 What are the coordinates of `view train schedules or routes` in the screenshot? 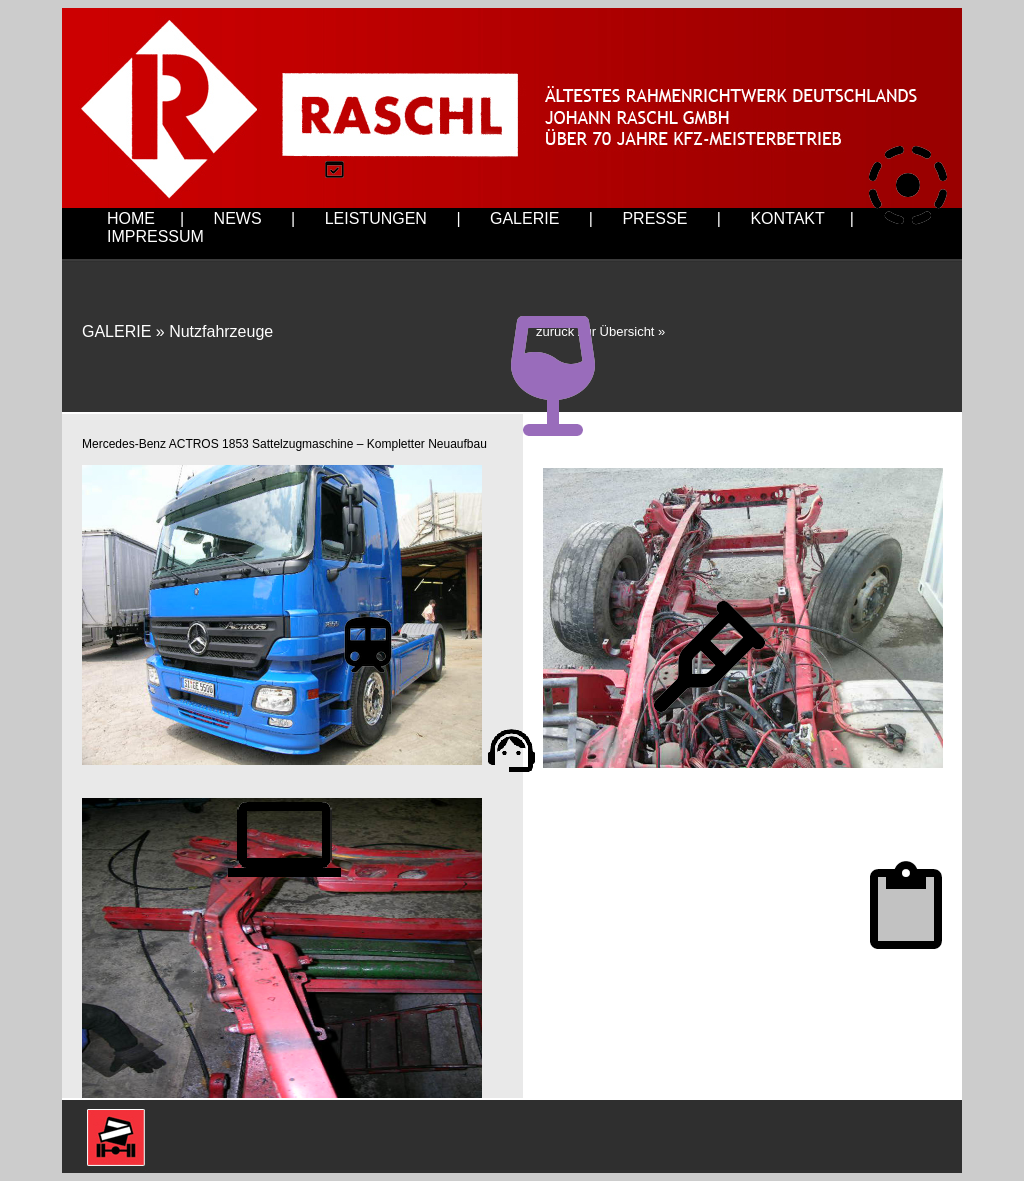 It's located at (368, 646).